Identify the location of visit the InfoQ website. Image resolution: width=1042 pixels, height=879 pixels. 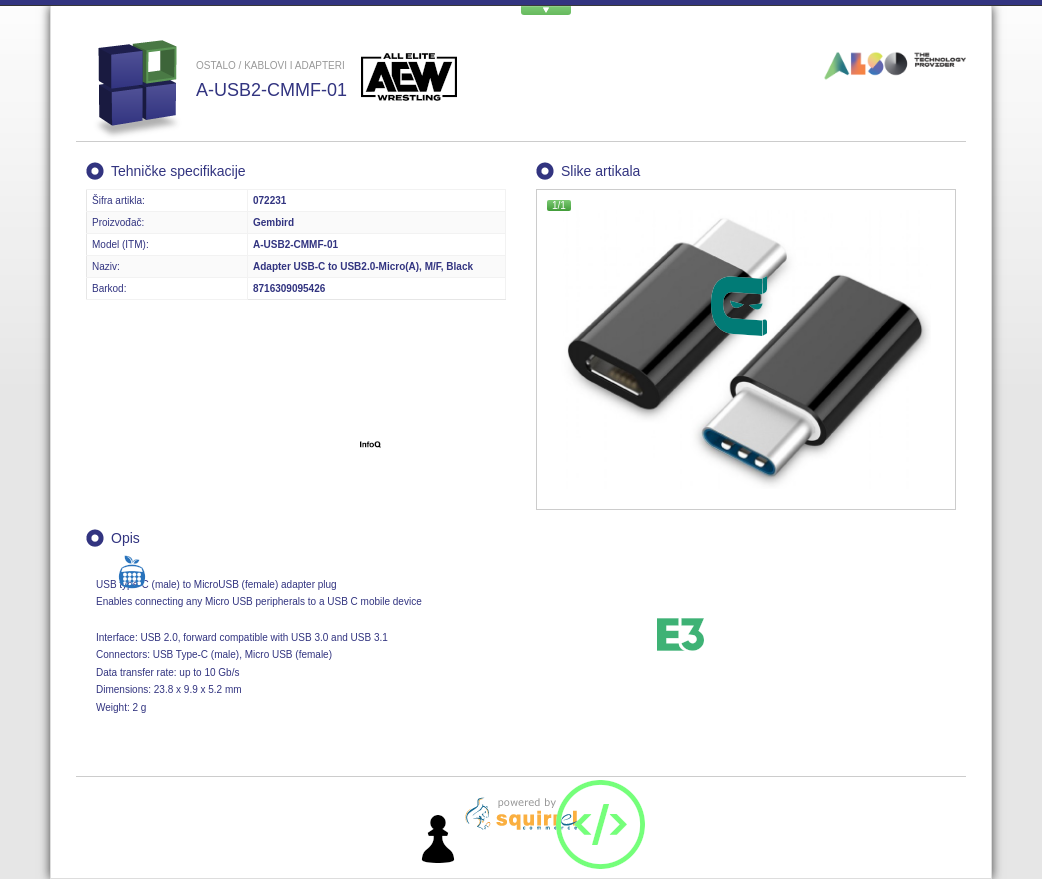
(370, 444).